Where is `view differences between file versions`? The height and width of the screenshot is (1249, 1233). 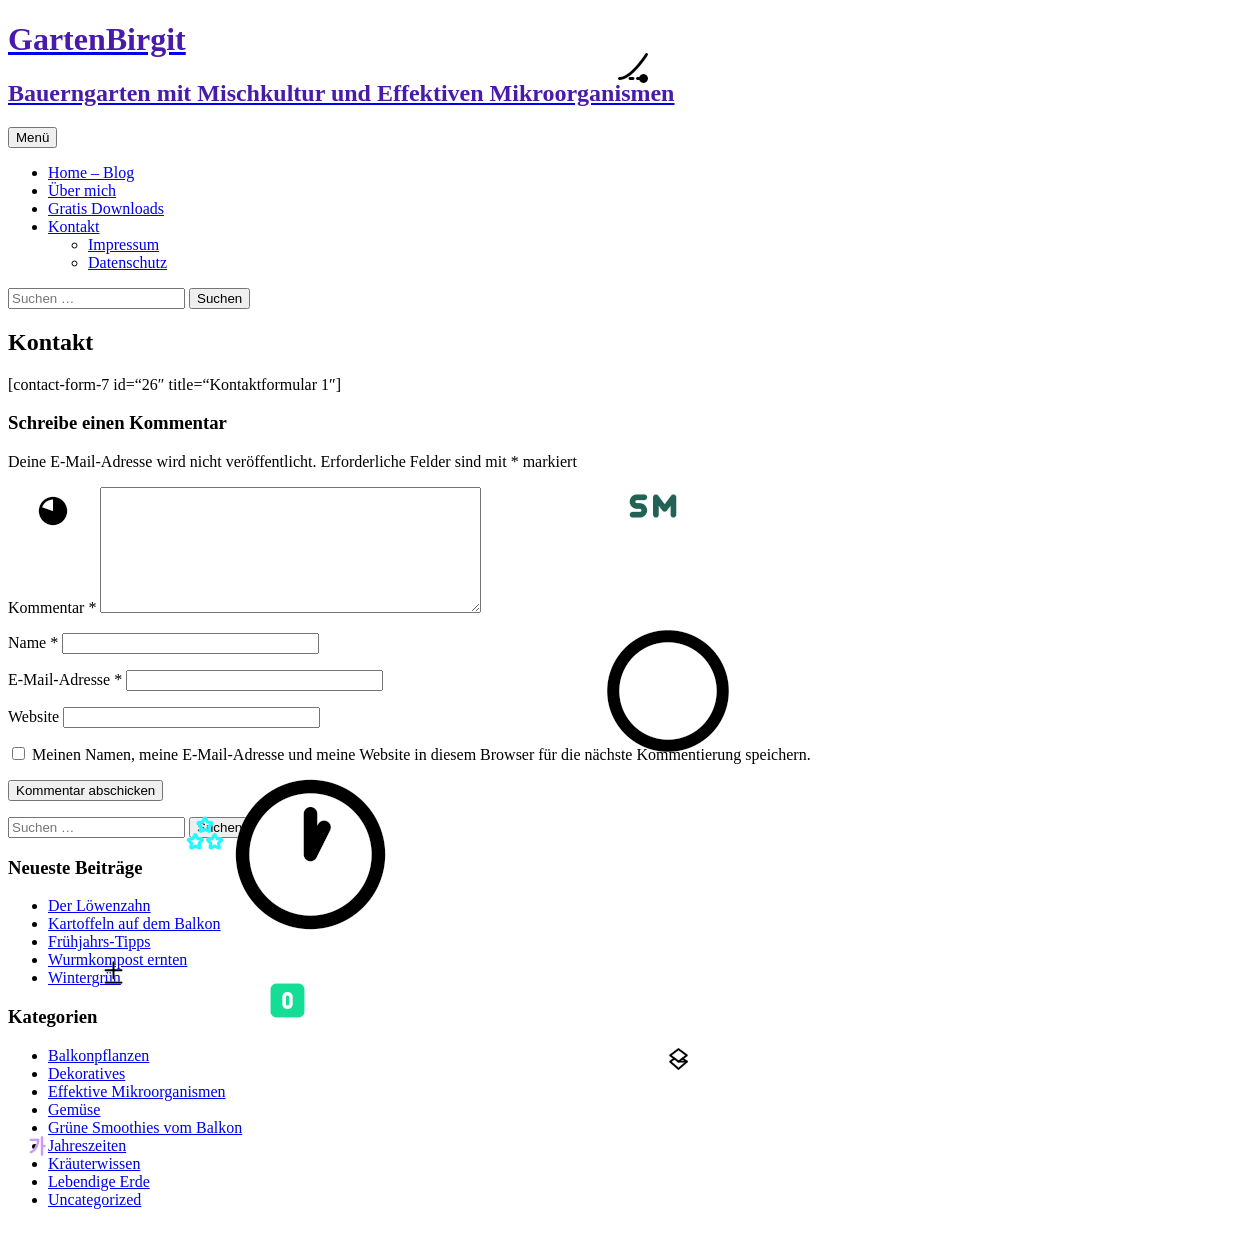
view differences between file versions is located at coordinates (113, 972).